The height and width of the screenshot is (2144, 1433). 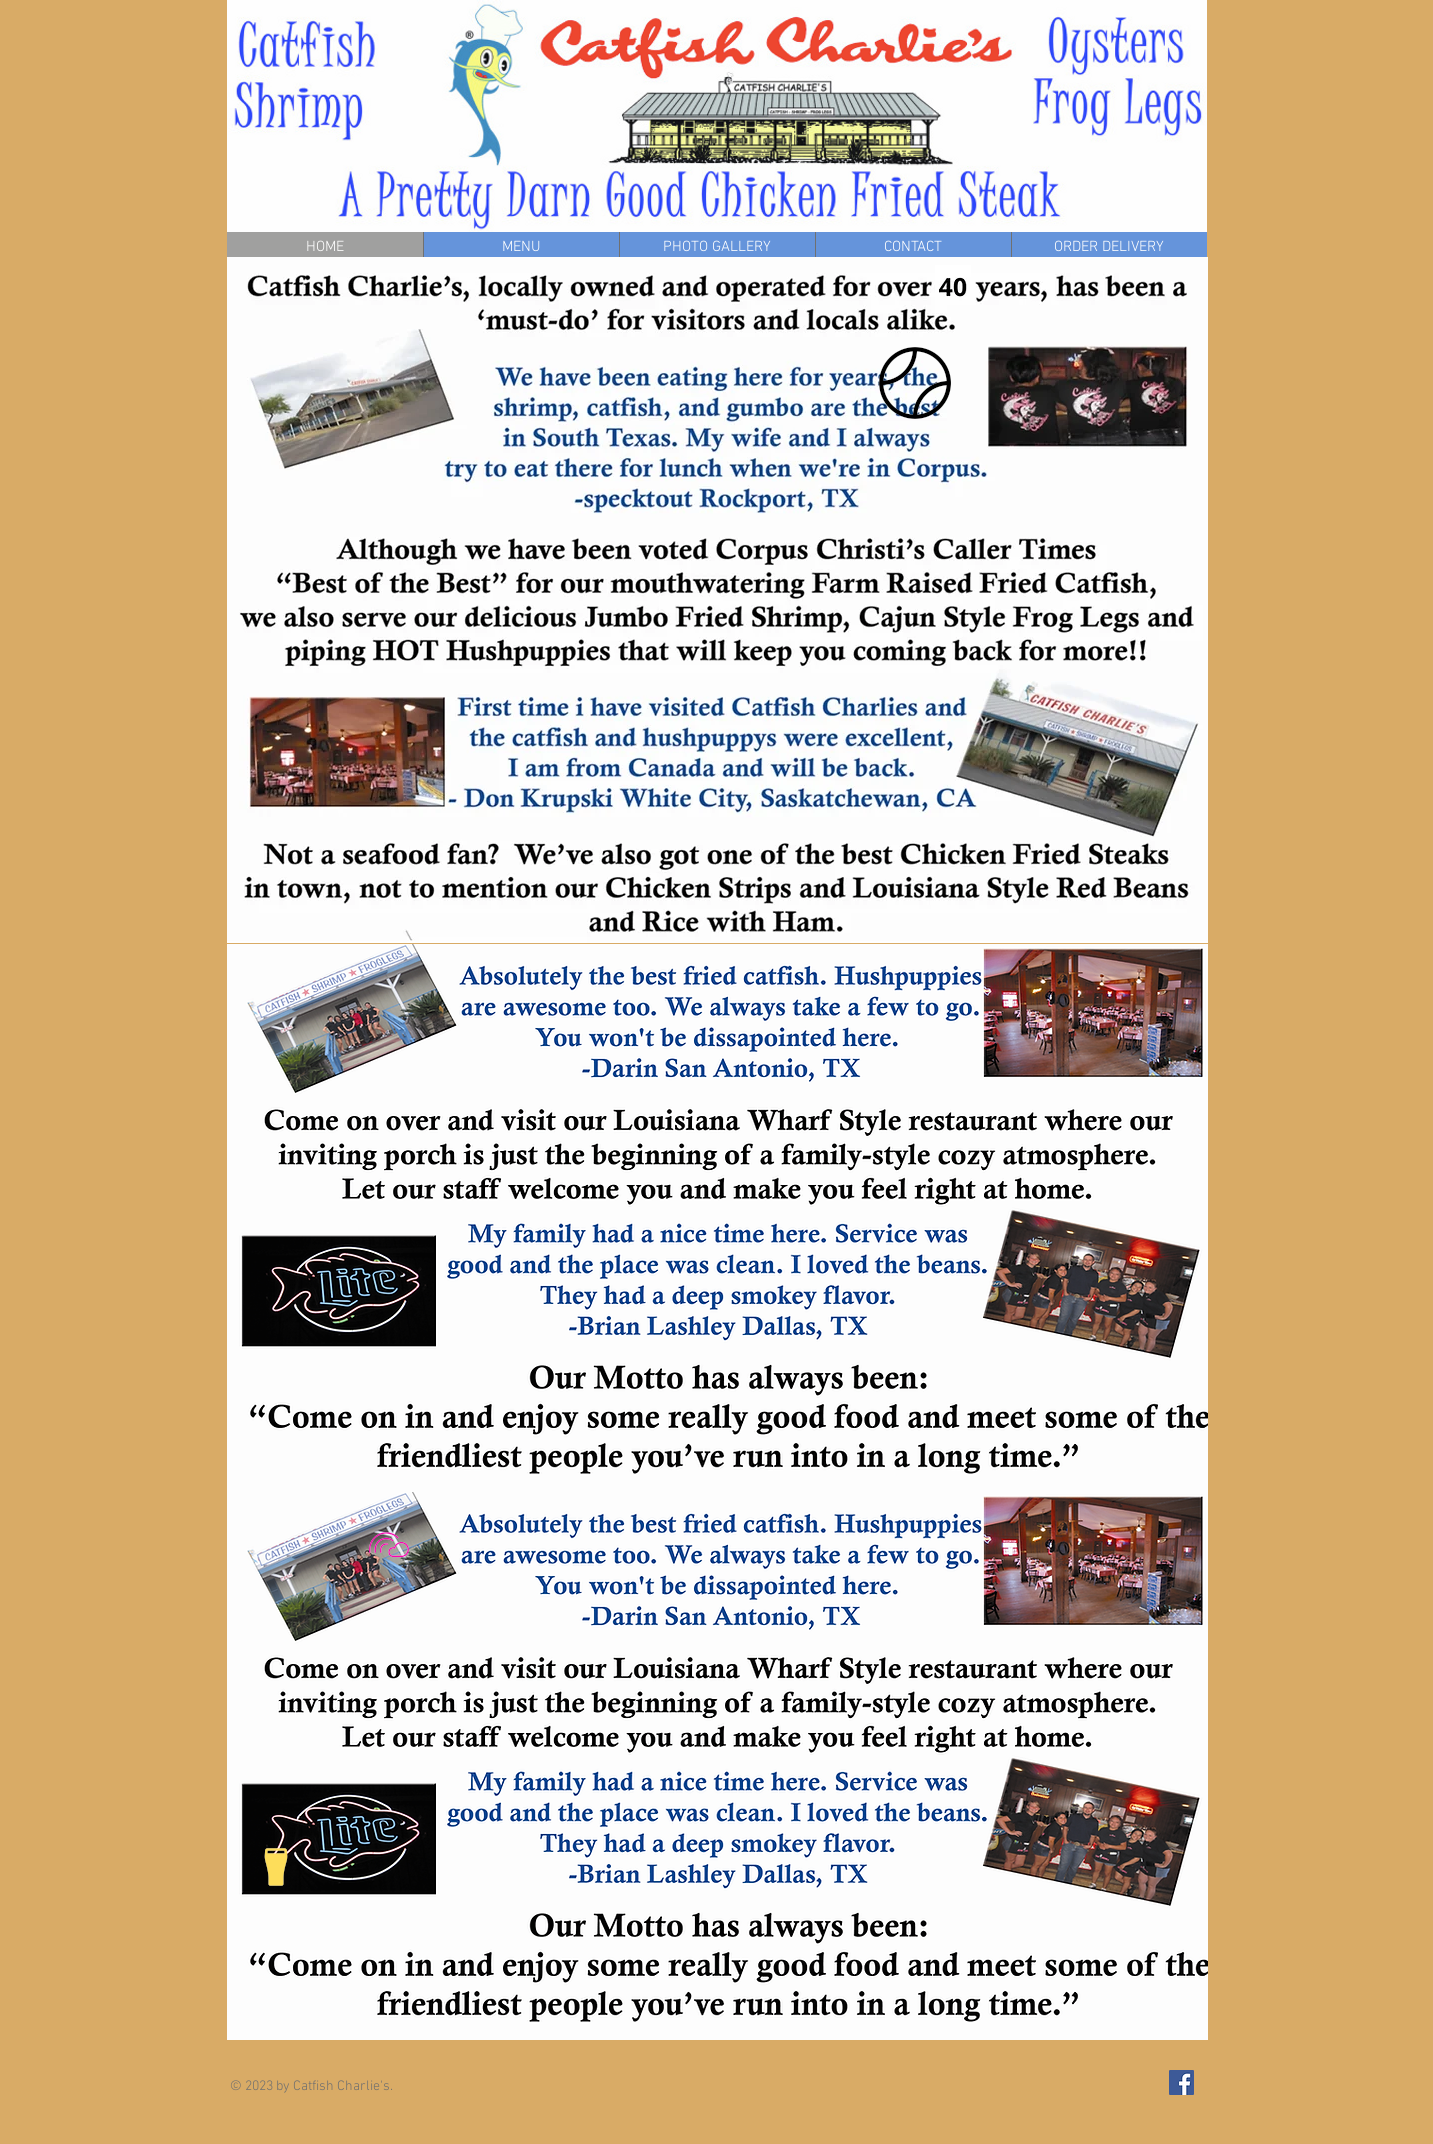 What do you see at coordinates (915, 383) in the screenshot?
I see `access tennis or sports-related content` at bounding box center [915, 383].